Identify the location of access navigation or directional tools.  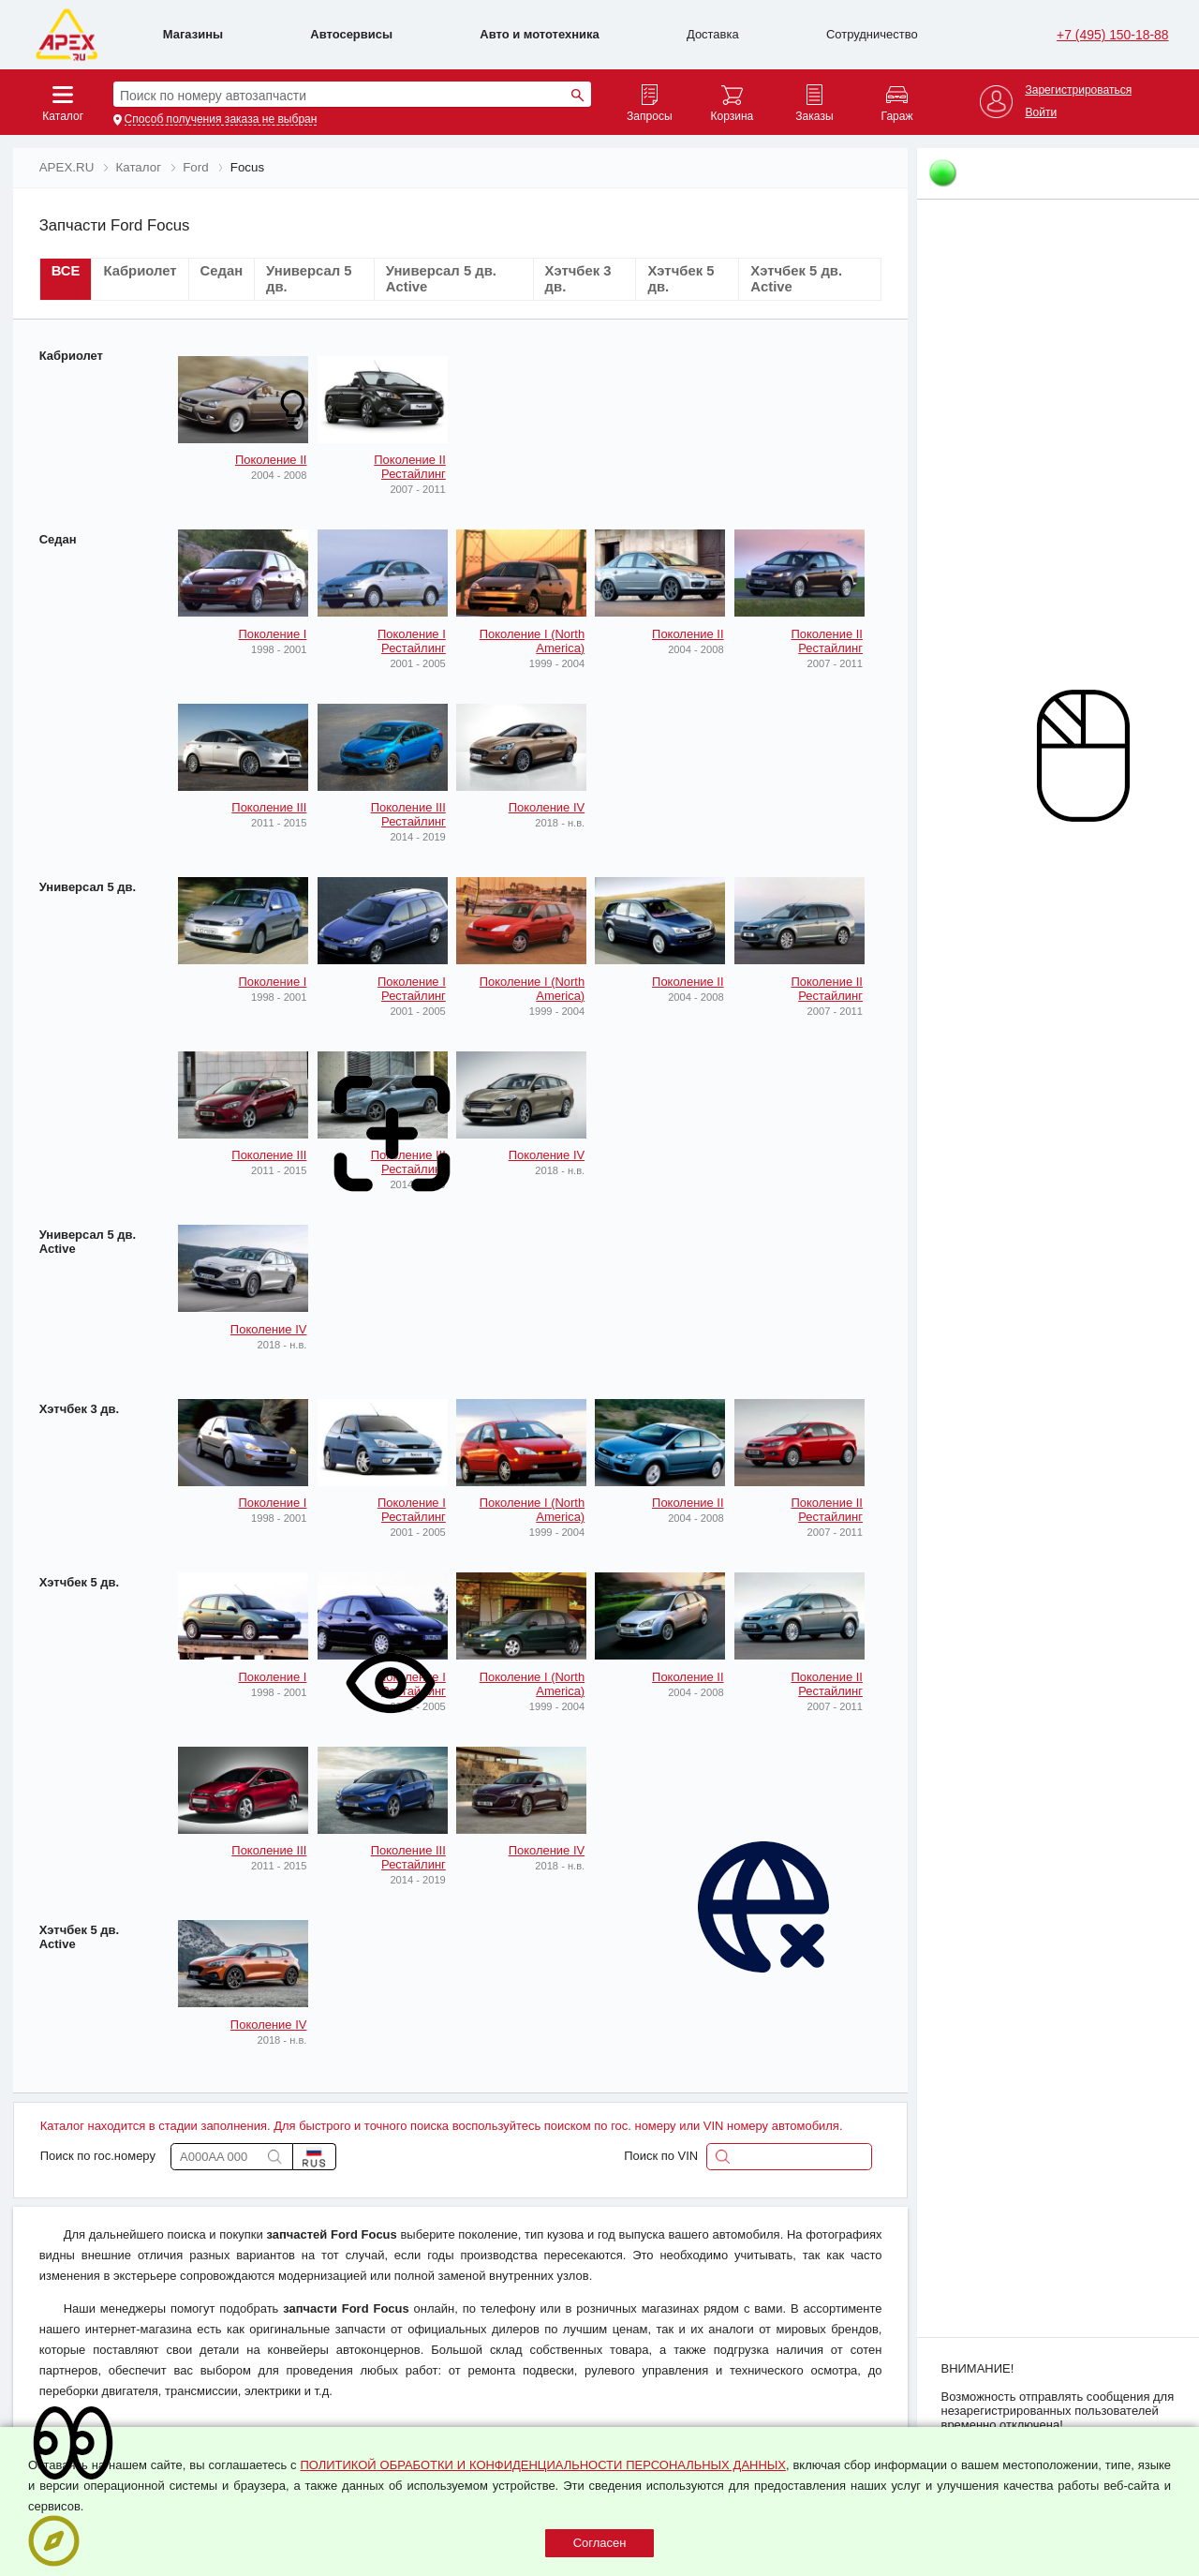
(53, 2540).